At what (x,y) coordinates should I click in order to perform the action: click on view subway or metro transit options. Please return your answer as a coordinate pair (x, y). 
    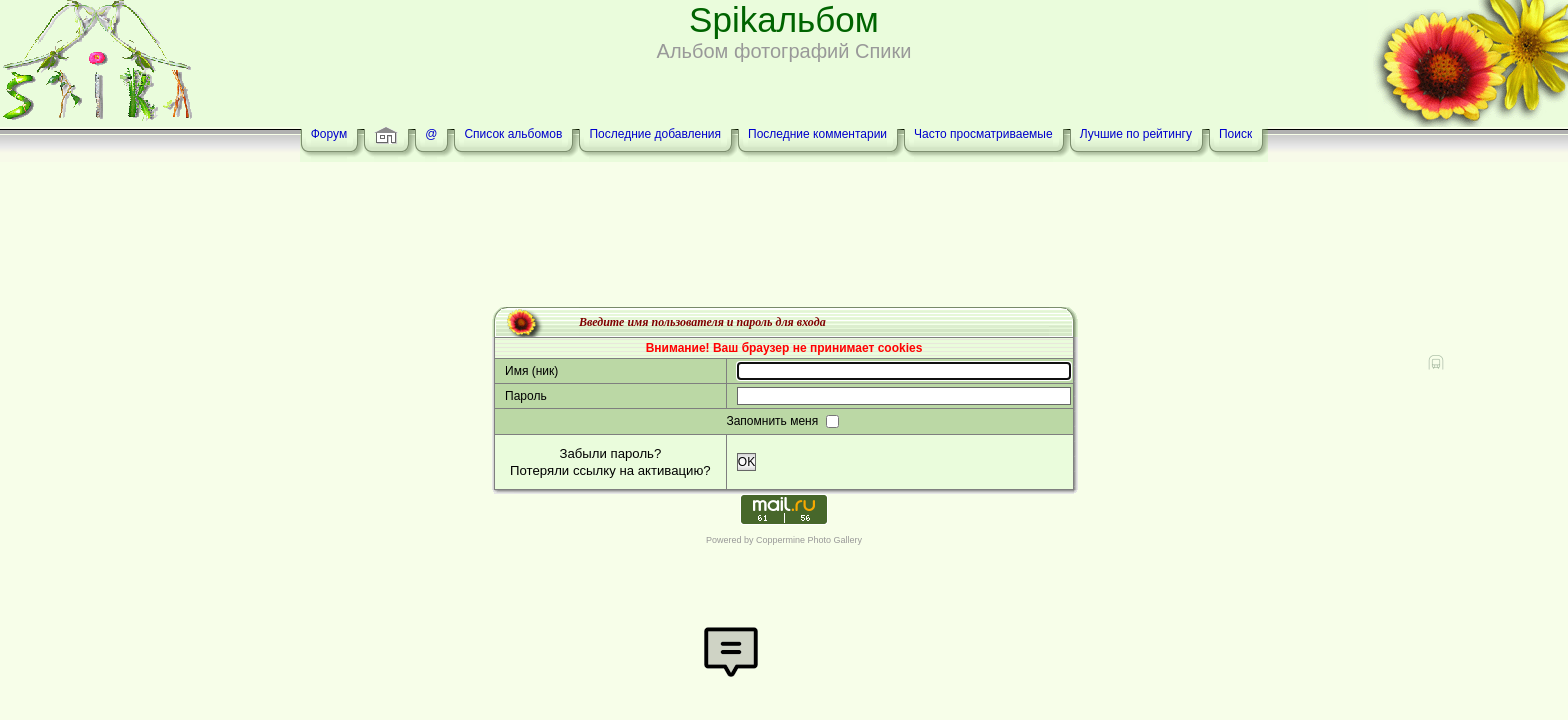
    Looking at the image, I should click on (1436, 363).